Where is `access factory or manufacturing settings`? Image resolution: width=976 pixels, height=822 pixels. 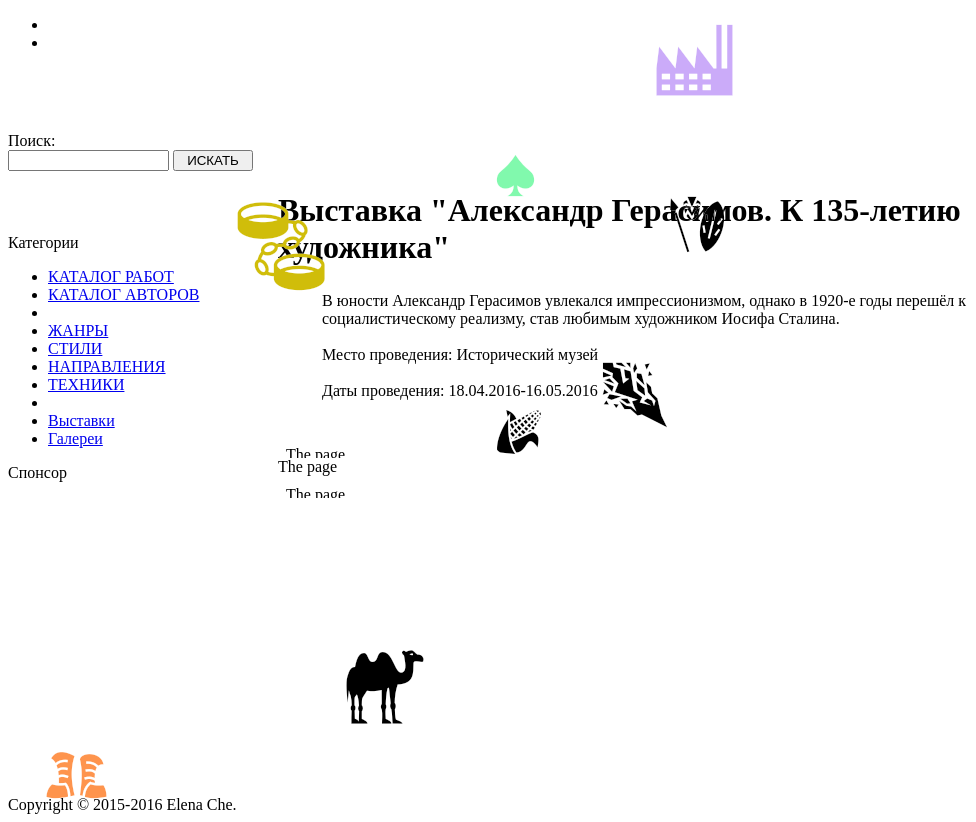
access factory or manufacturing settings is located at coordinates (694, 57).